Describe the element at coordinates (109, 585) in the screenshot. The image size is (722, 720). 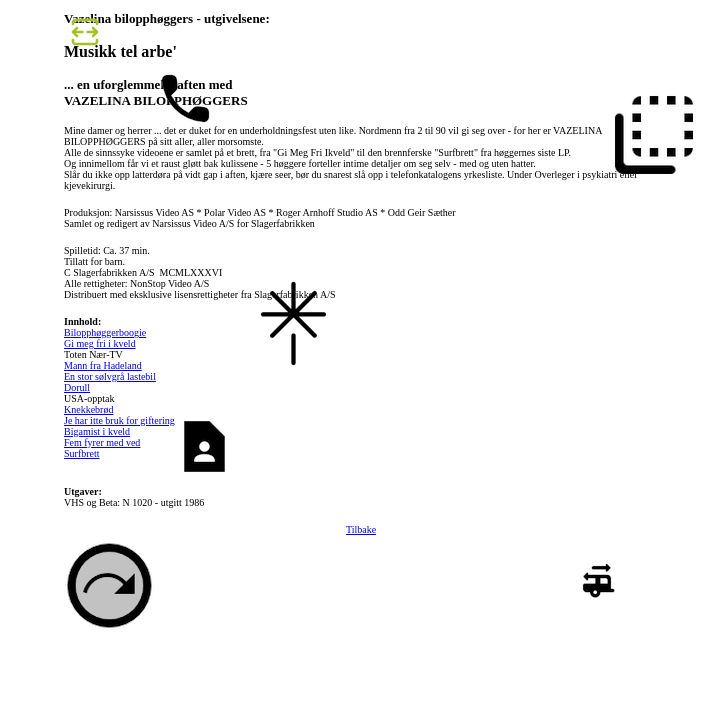
I see `skip to the next scheduled item or plan` at that location.